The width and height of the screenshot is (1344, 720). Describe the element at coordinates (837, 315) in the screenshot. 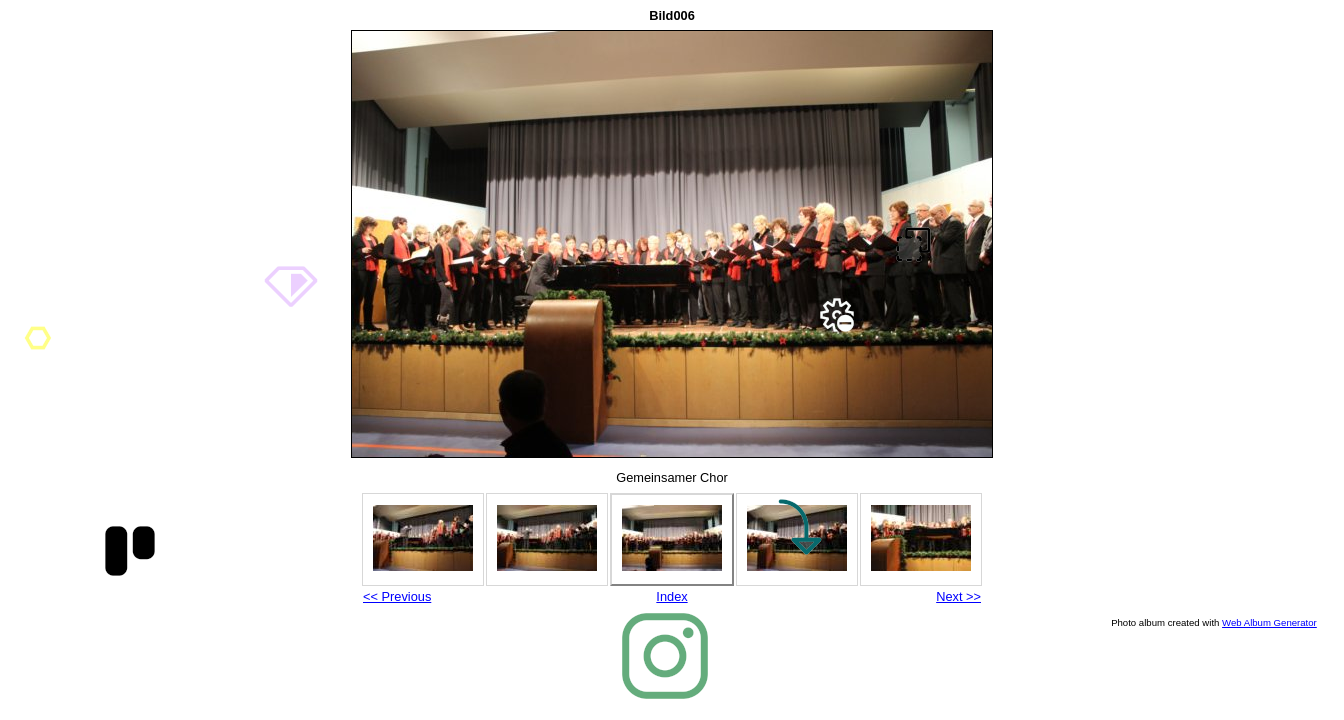

I see `exclude file or folder from settings` at that location.